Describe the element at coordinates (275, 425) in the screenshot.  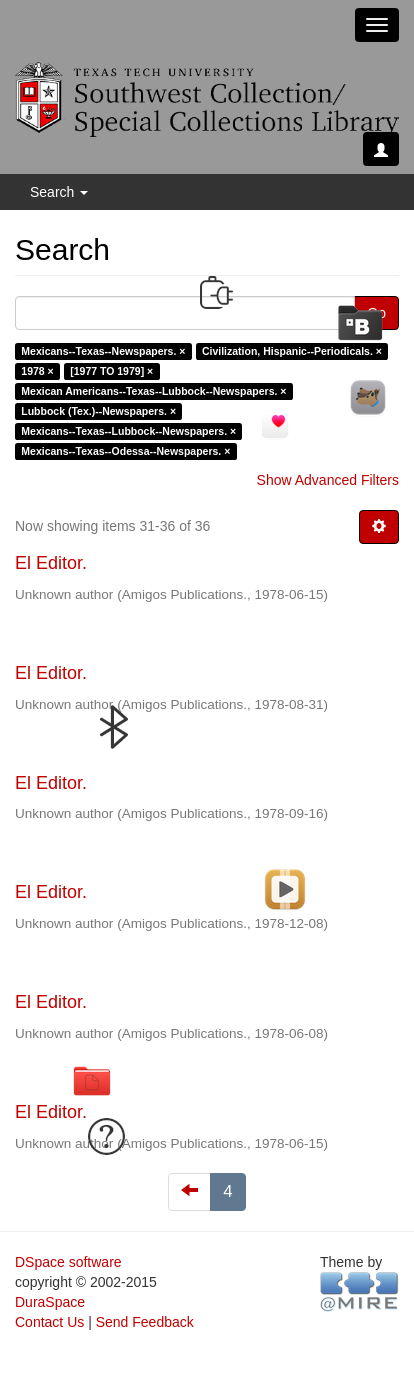
I see `open the Health app` at that location.